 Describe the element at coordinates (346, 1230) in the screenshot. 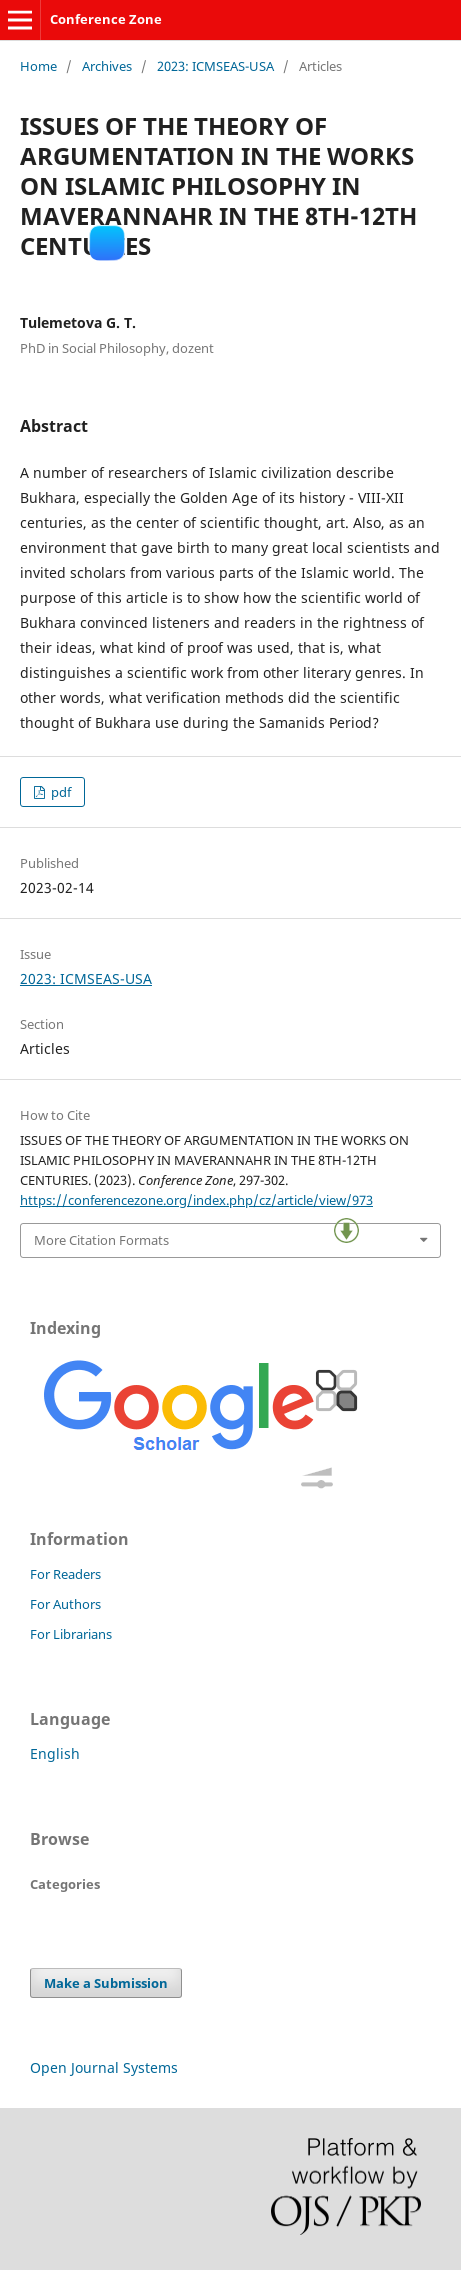

I see `download a file or resource` at that location.